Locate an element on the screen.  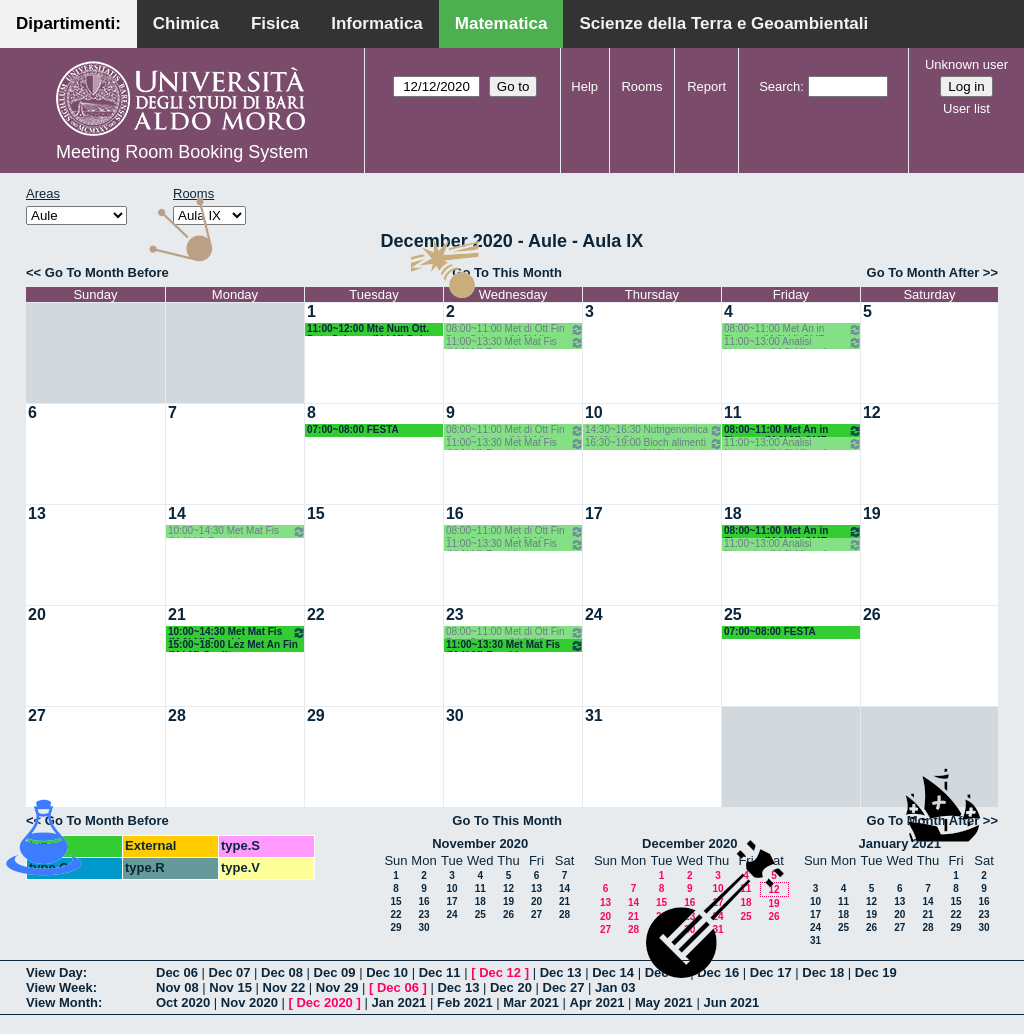
indicates ricochet or bounce effect in gameplay is located at coordinates (444, 268).